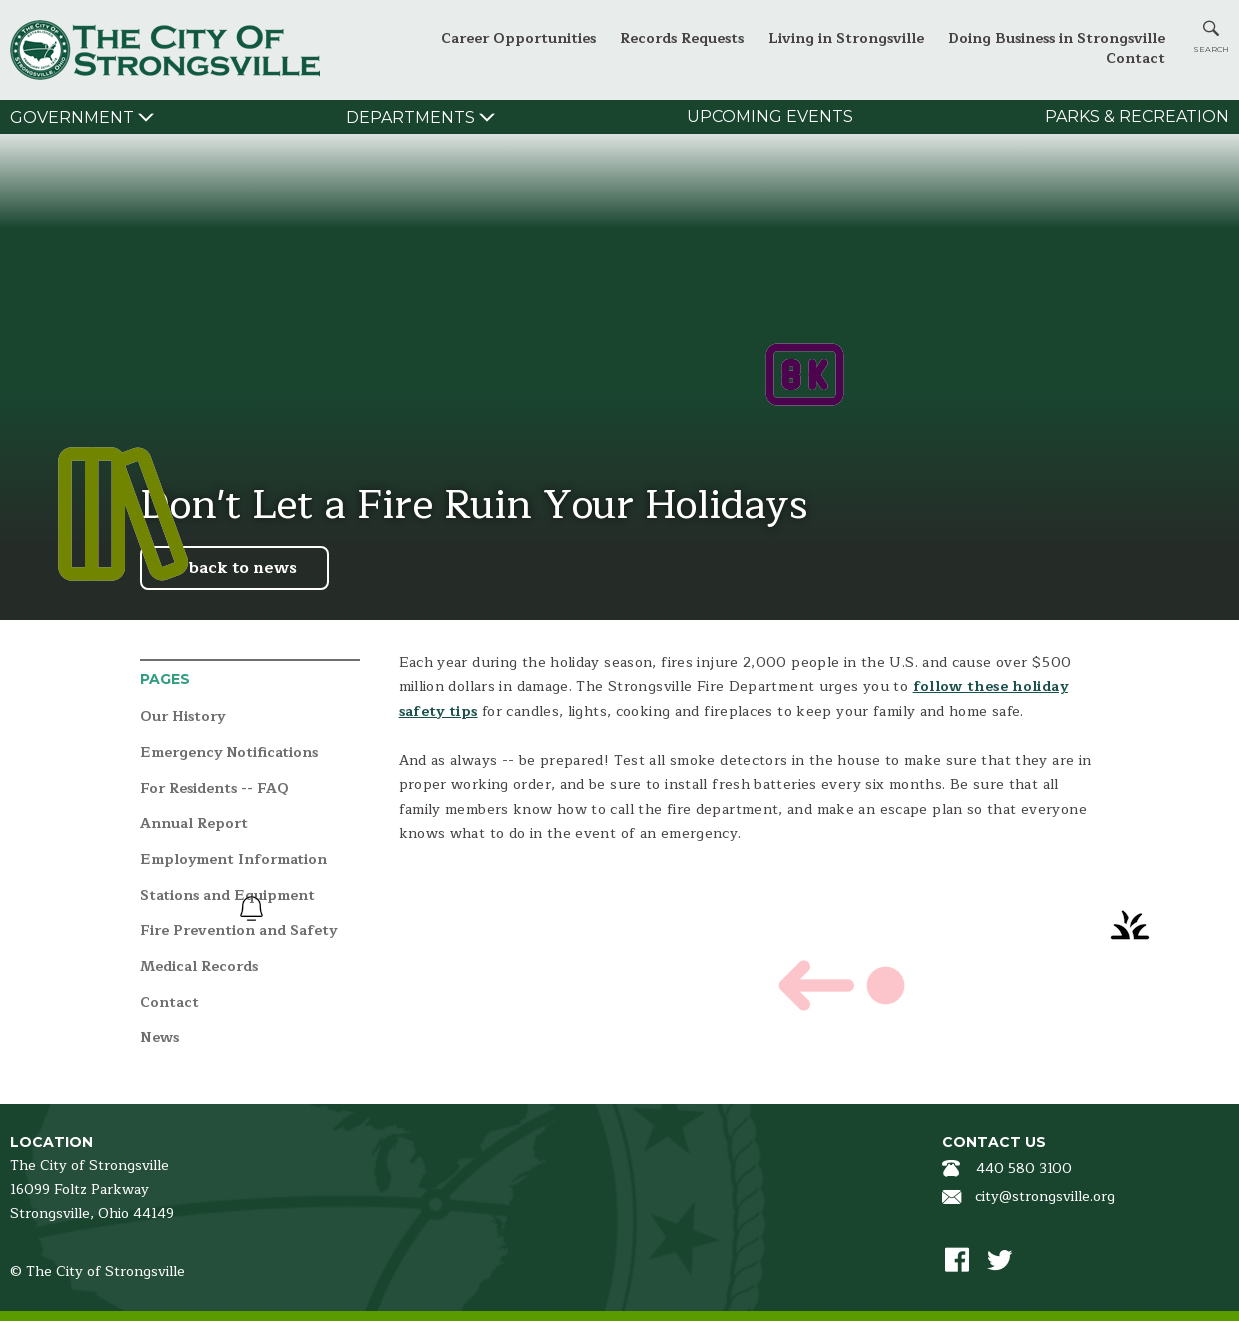 The height and width of the screenshot is (1321, 1239). What do you see at coordinates (841, 985) in the screenshot?
I see `move selected item to the left` at bounding box center [841, 985].